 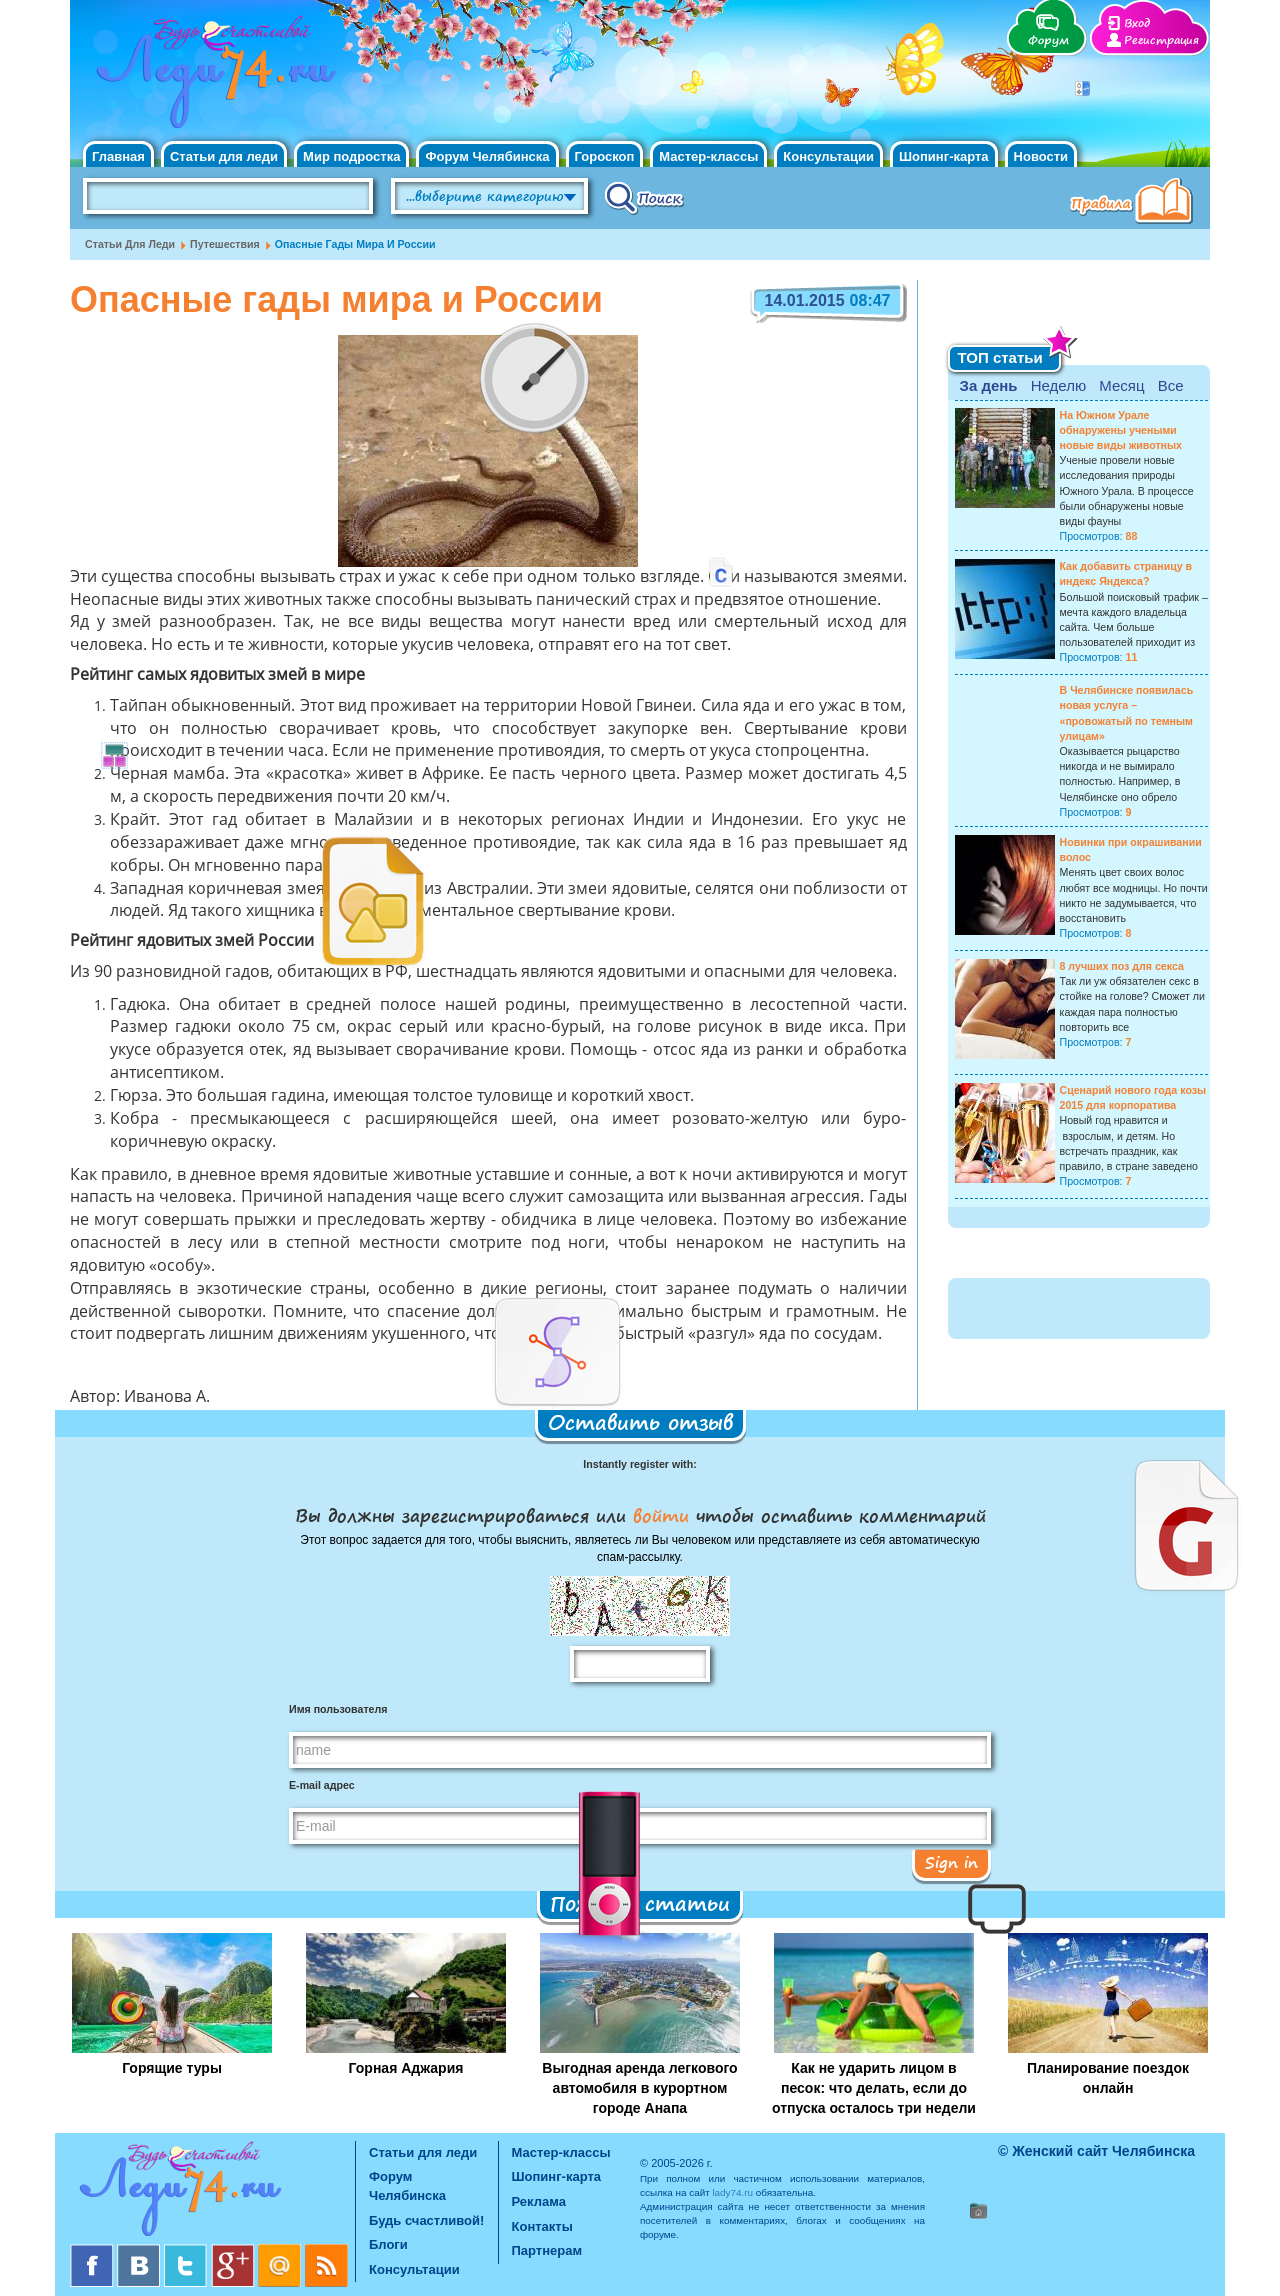 I want to click on an SVG vector image file, so click(x=557, y=1347).